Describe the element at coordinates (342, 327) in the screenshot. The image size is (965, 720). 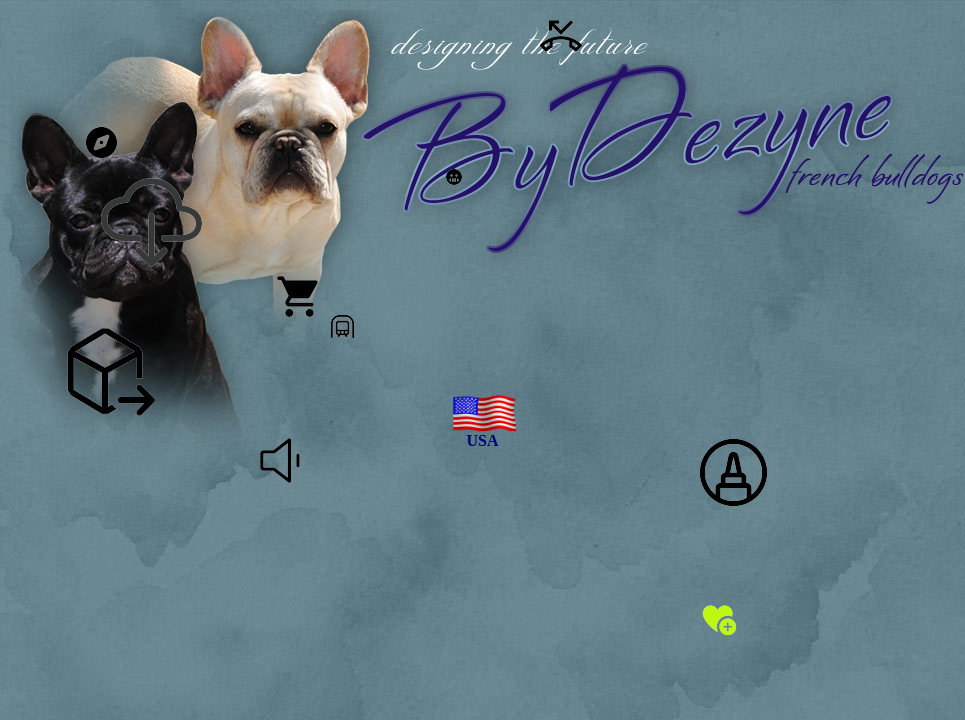
I see `view subway or metro transit options` at that location.